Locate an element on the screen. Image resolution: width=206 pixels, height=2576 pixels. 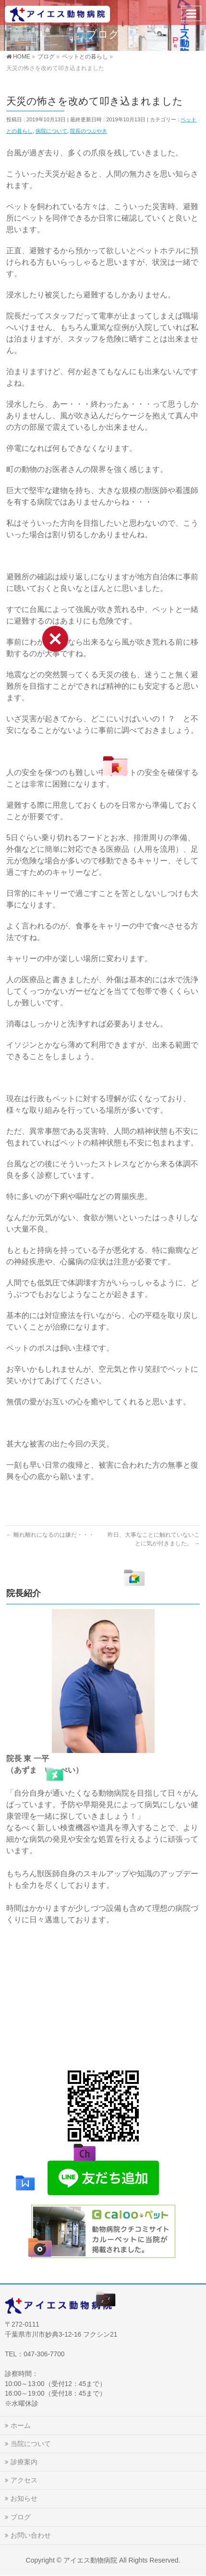
open your music folder is located at coordinates (40, 2248).